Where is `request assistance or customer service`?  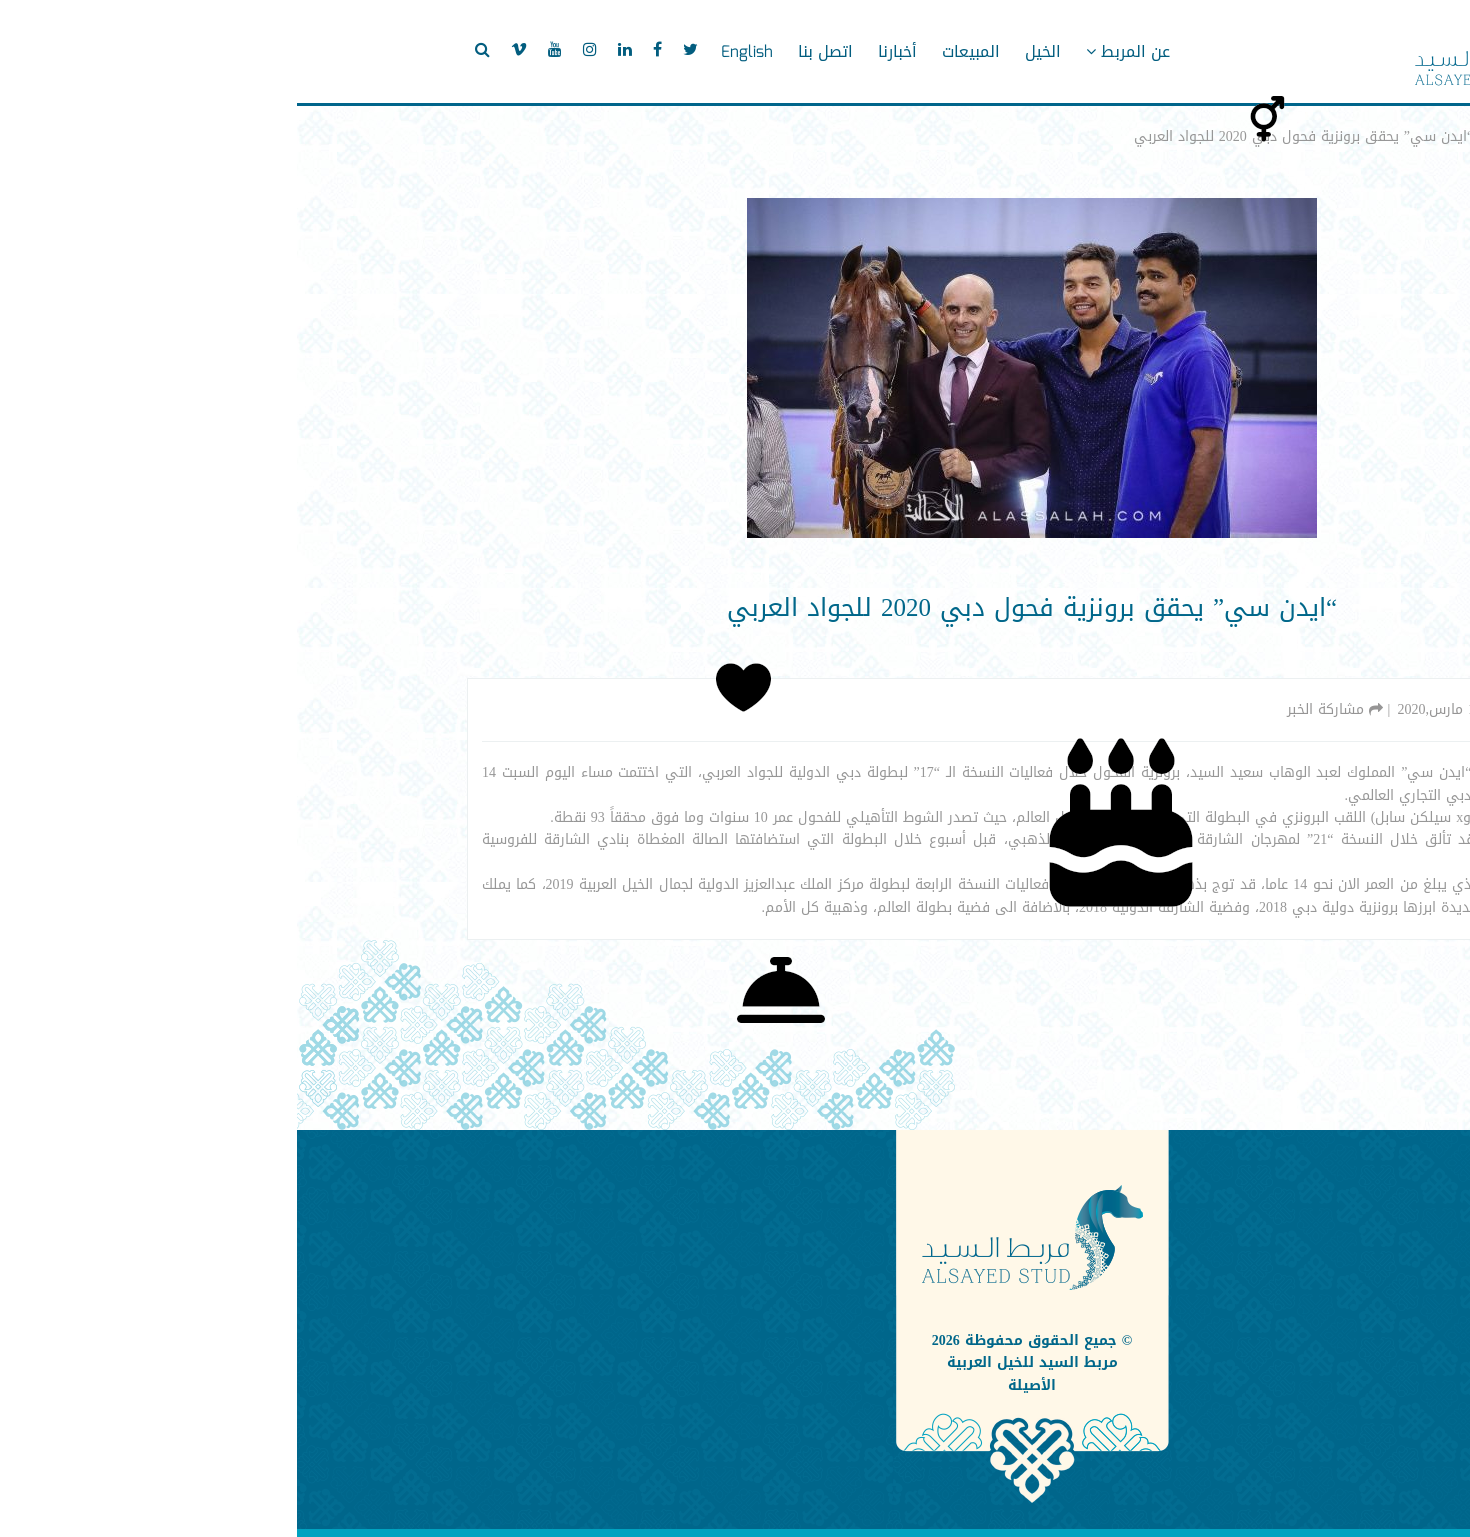 request assistance or customer service is located at coordinates (781, 990).